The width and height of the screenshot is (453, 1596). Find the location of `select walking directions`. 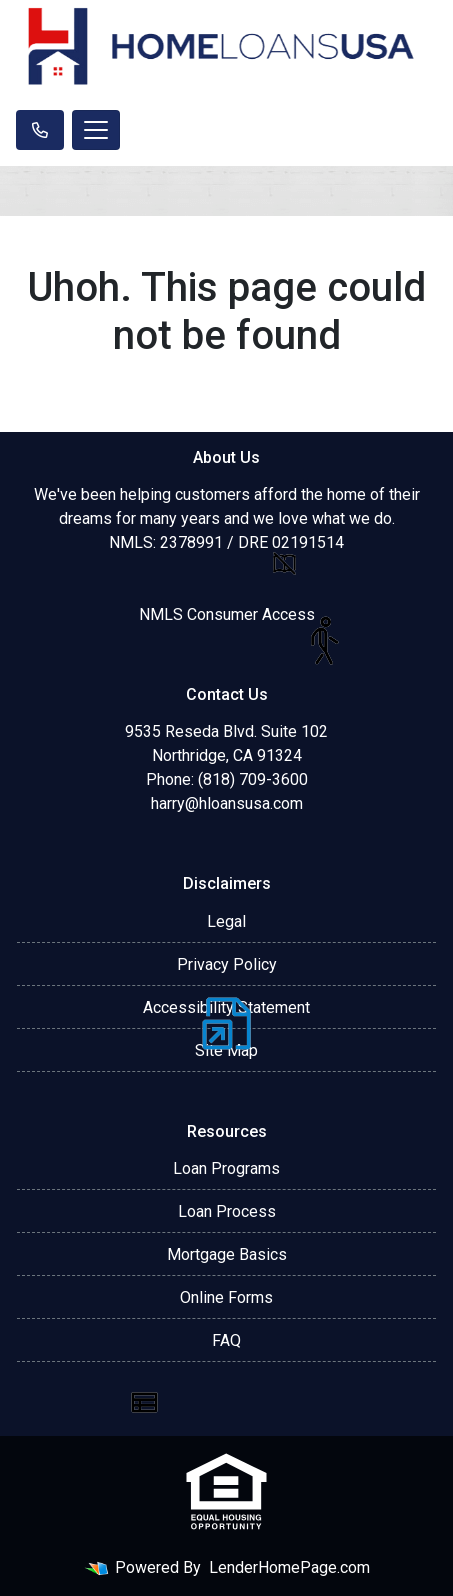

select walking directions is located at coordinates (325, 640).